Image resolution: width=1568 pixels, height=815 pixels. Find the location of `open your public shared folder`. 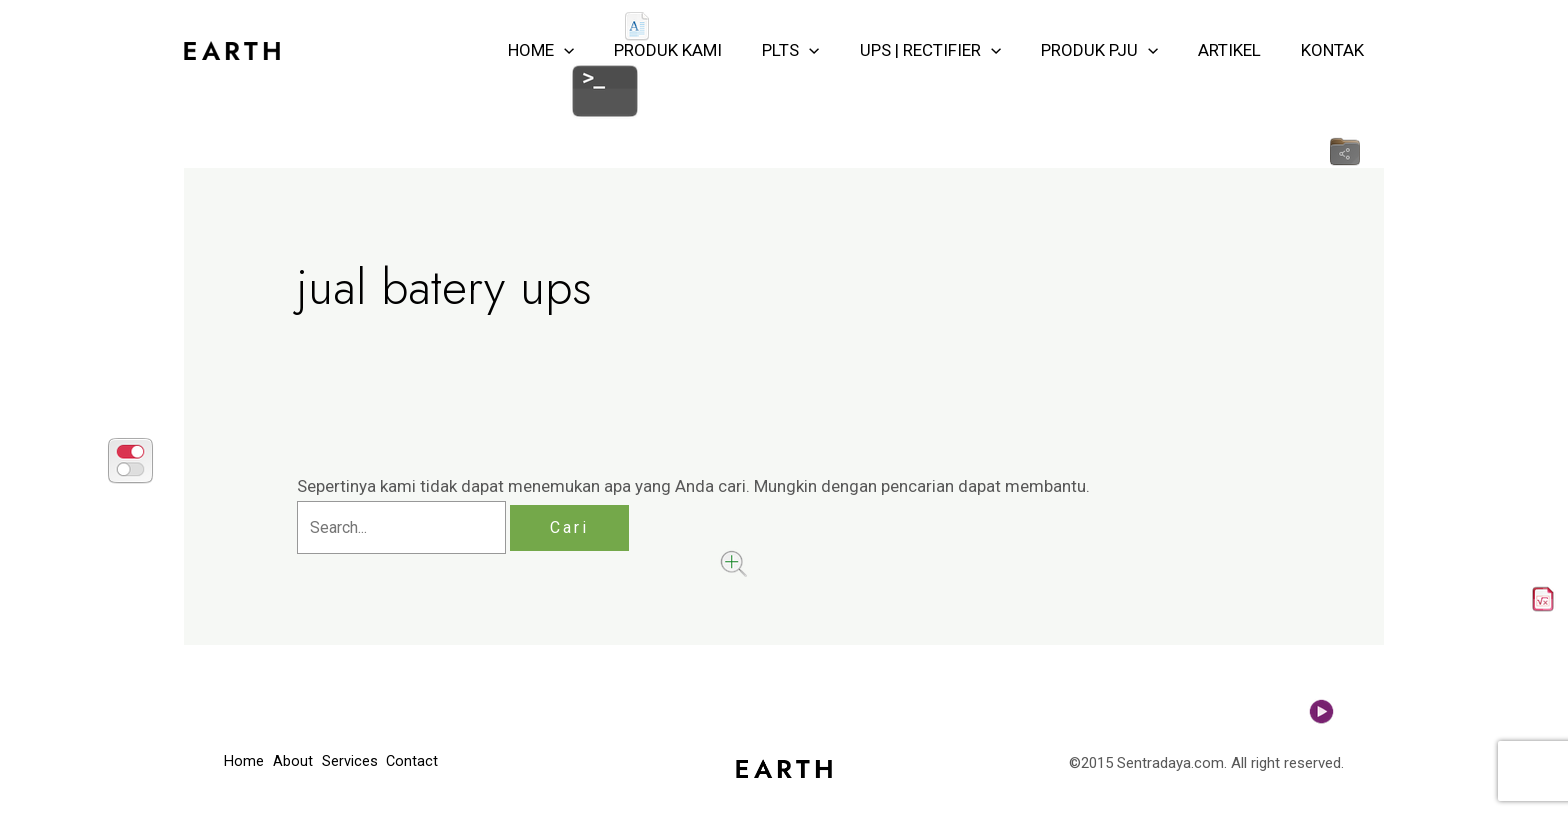

open your public shared folder is located at coordinates (1345, 151).